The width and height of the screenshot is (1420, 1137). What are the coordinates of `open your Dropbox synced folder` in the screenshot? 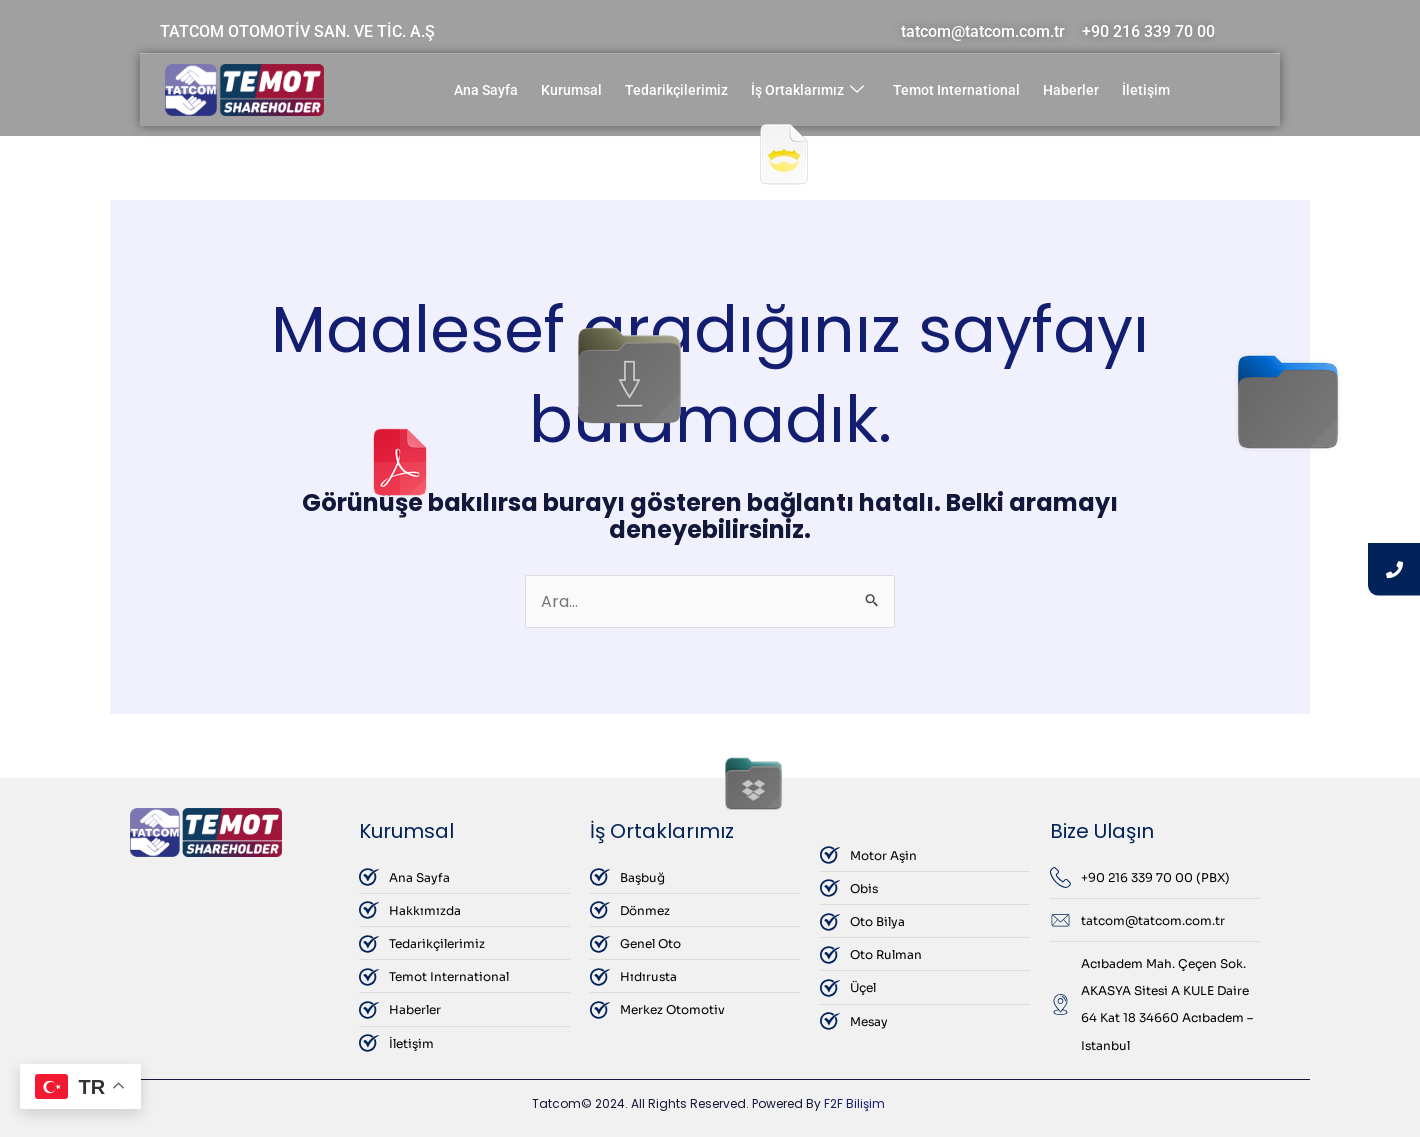 It's located at (753, 783).